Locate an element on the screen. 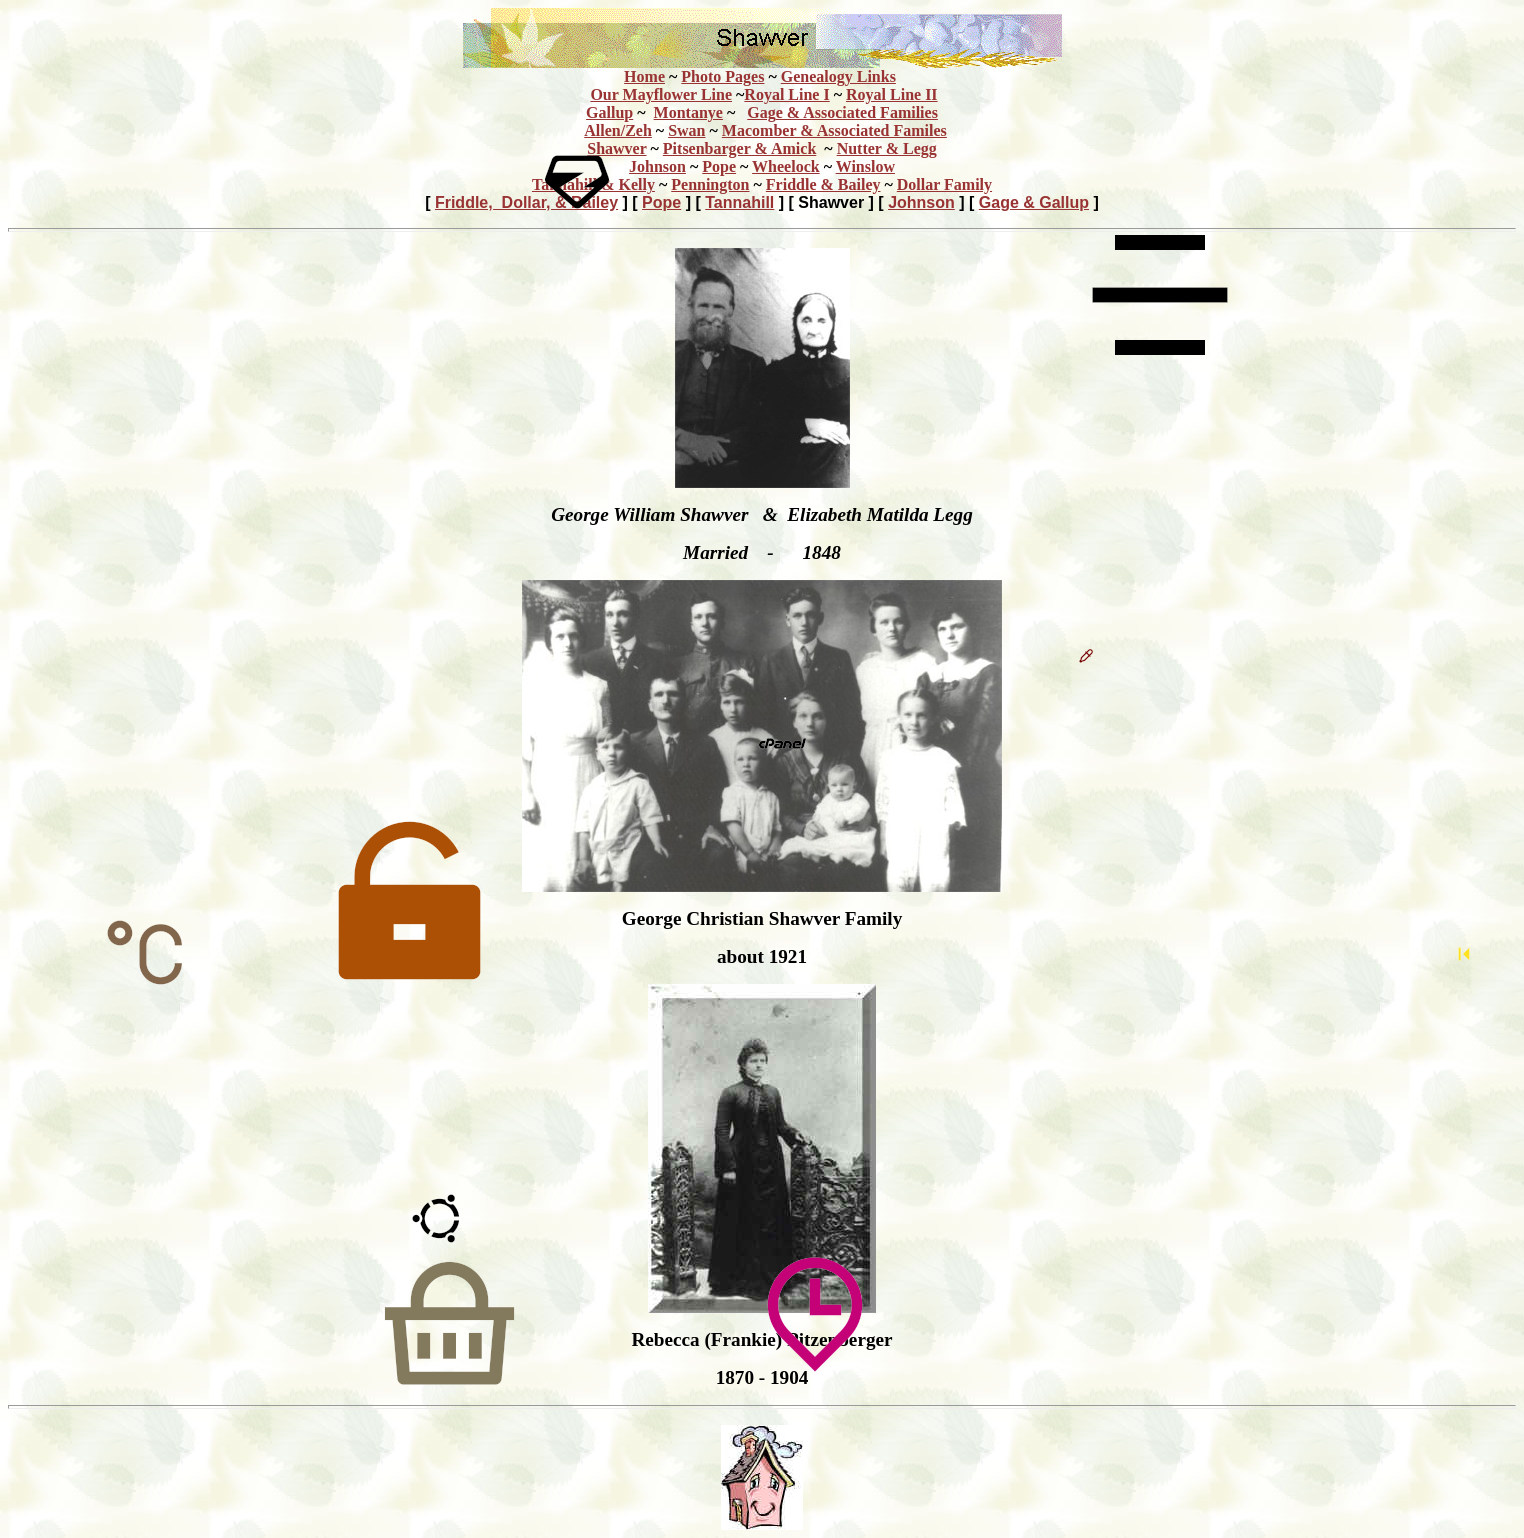  skip to previous track is located at coordinates (1464, 954).